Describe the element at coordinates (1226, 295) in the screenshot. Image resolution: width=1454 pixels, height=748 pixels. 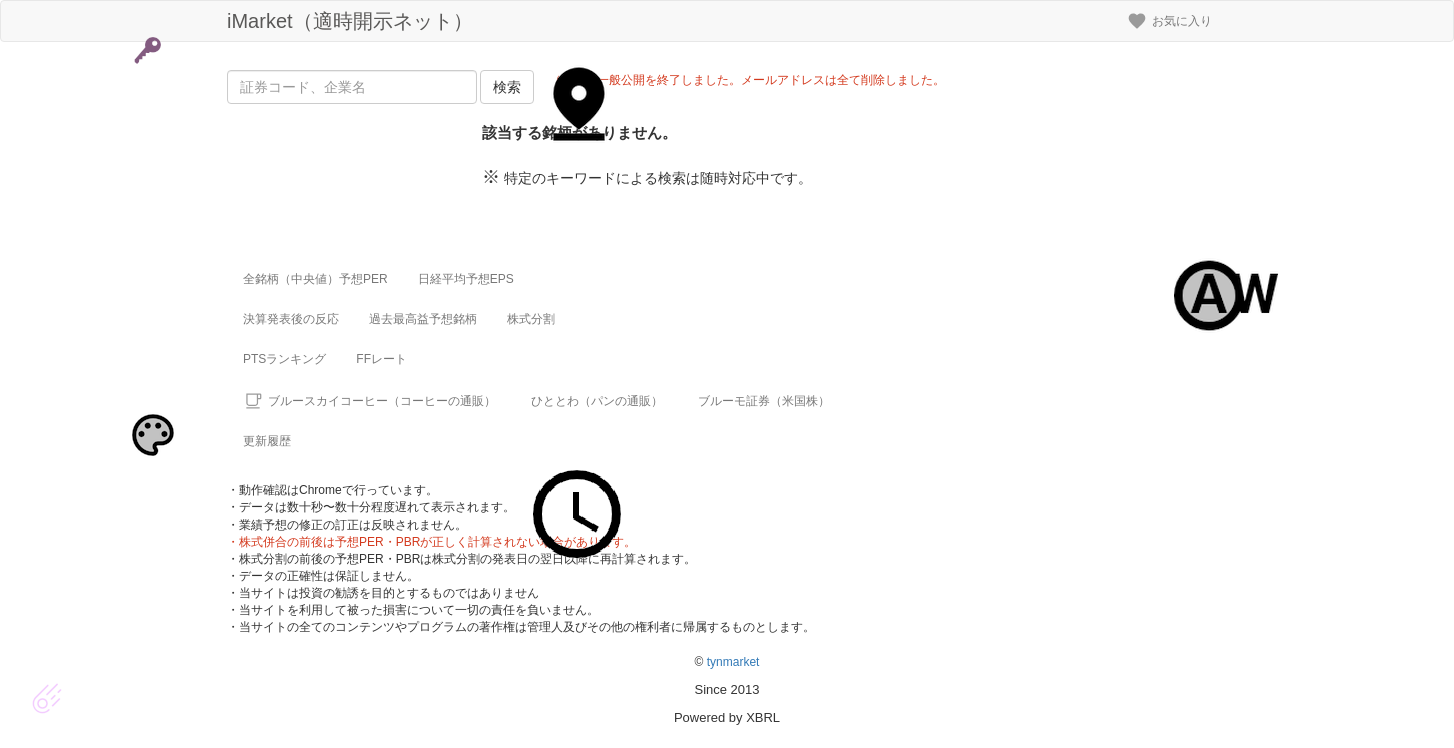
I see `enable auto white balance` at that location.